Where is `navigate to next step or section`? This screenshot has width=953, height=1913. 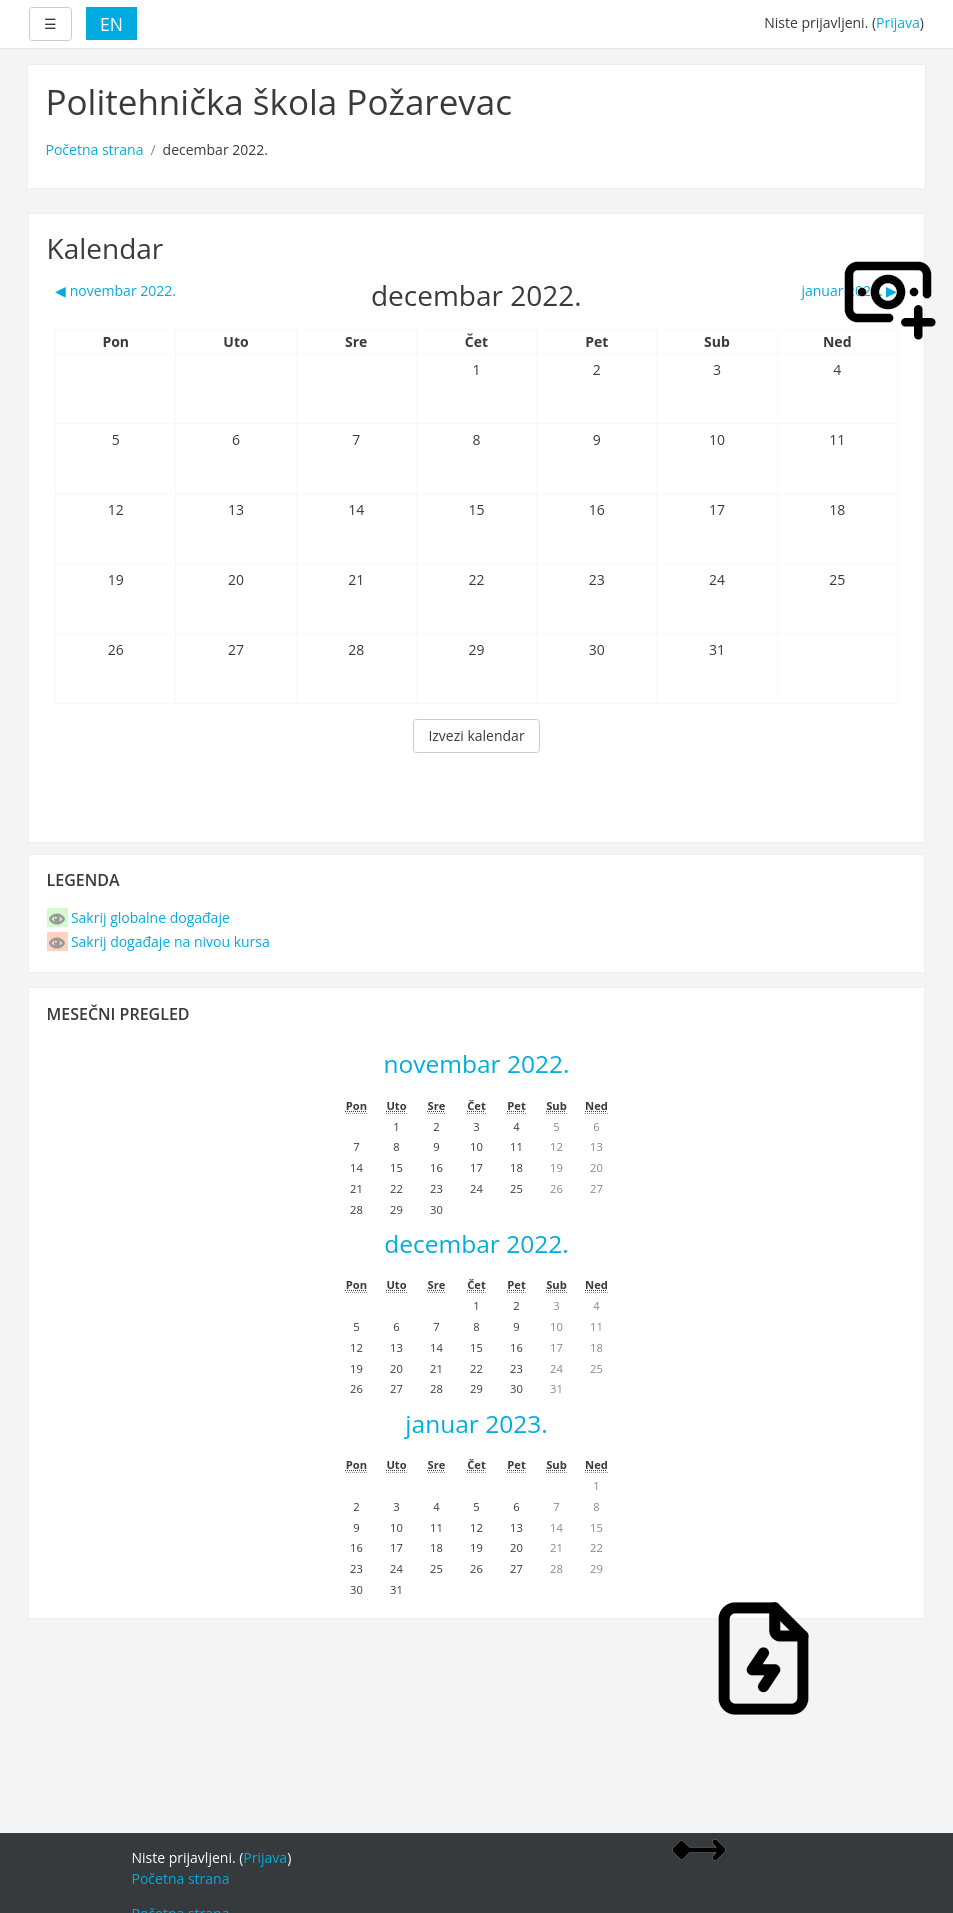
navigate to next step or section is located at coordinates (699, 1850).